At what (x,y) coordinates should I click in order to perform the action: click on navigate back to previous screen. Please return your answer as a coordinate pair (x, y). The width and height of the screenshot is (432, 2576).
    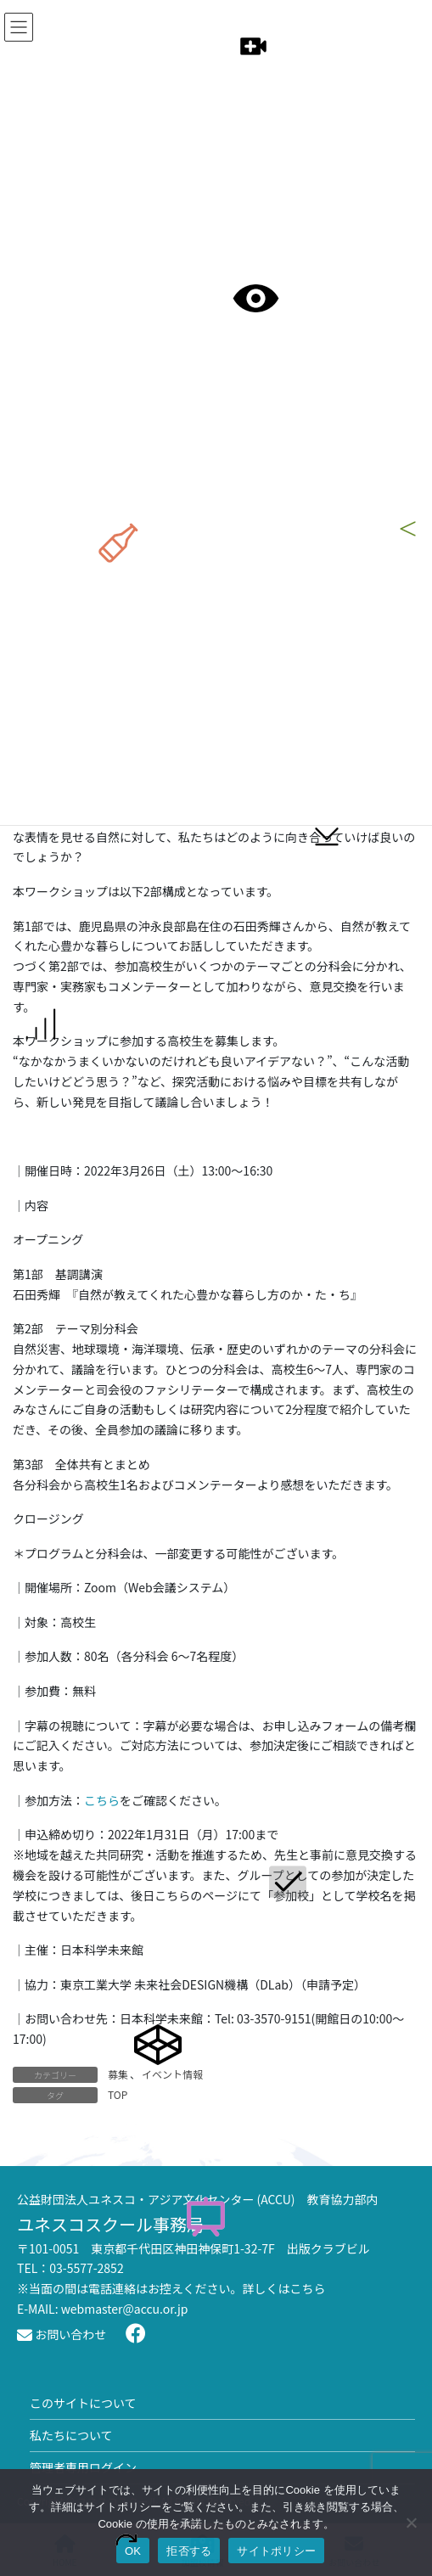
    Looking at the image, I should click on (408, 529).